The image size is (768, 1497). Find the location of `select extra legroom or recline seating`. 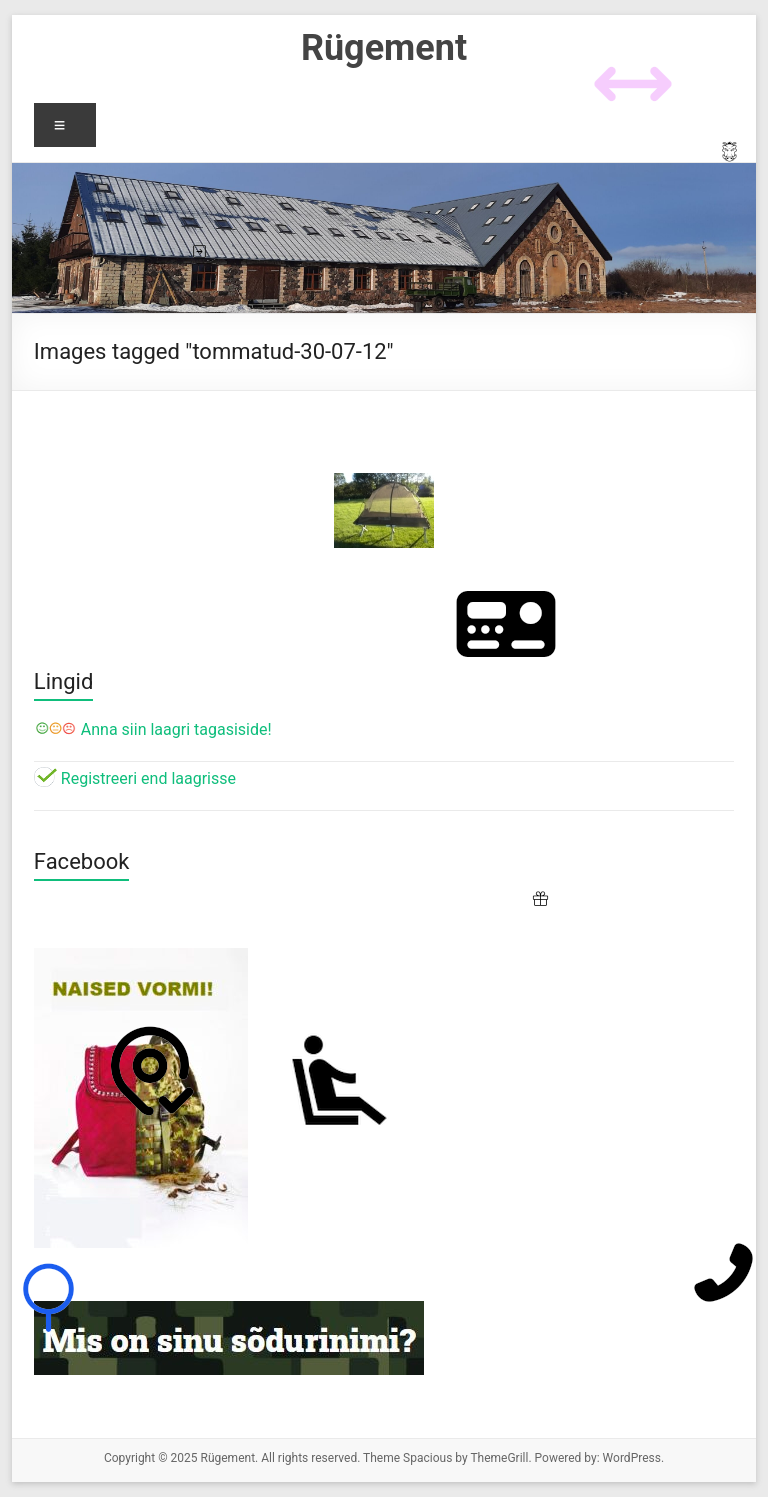

select extra legroom or recline seating is located at coordinates (339, 1082).